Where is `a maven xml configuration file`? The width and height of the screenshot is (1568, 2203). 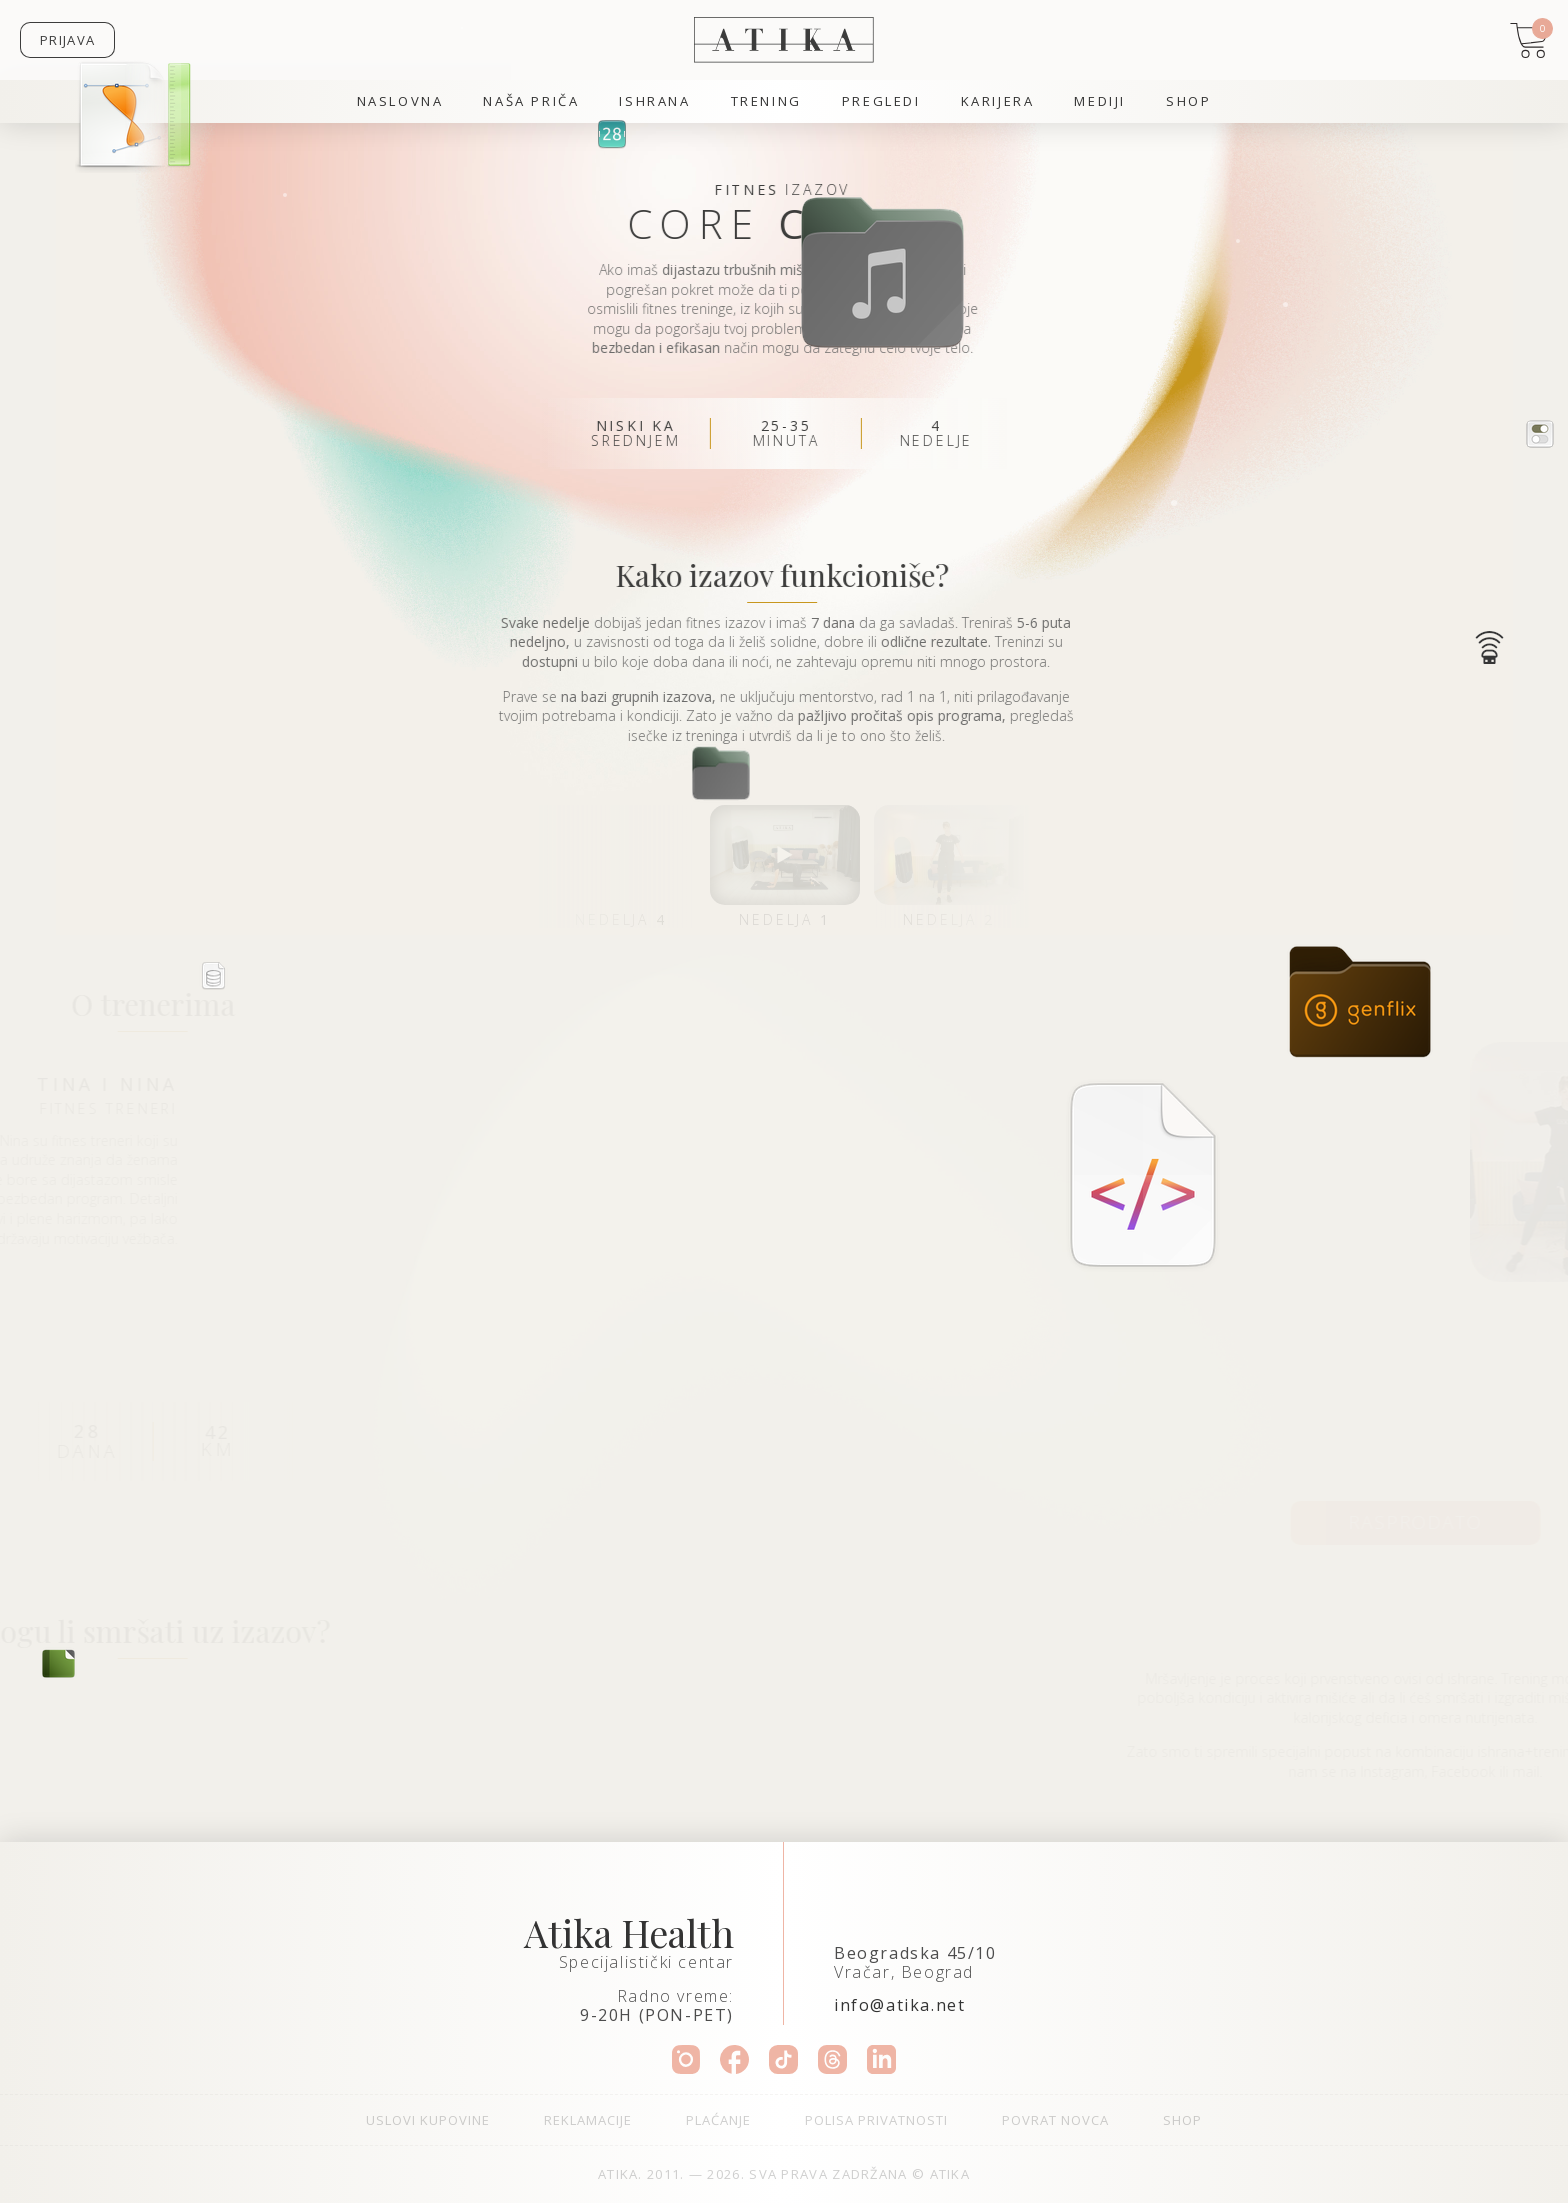 a maven xml configuration file is located at coordinates (1143, 1175).